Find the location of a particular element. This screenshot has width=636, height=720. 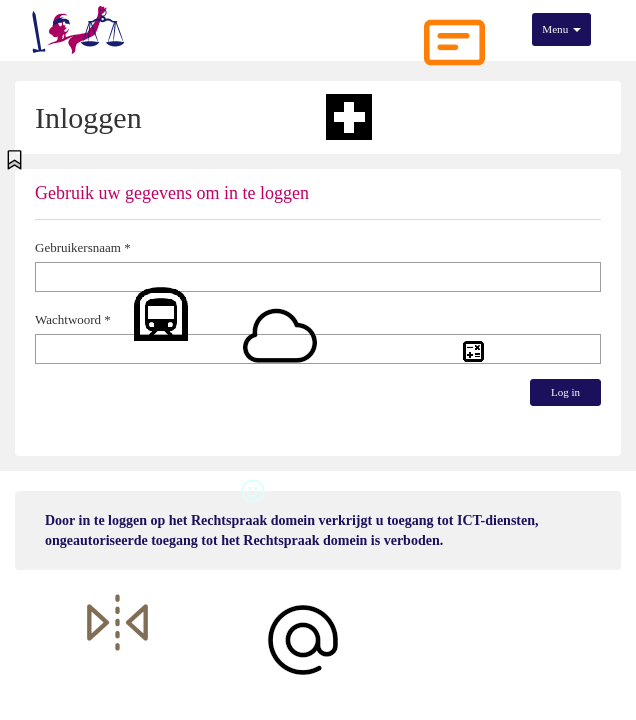

open calculator is located at coordinates (473, 351).